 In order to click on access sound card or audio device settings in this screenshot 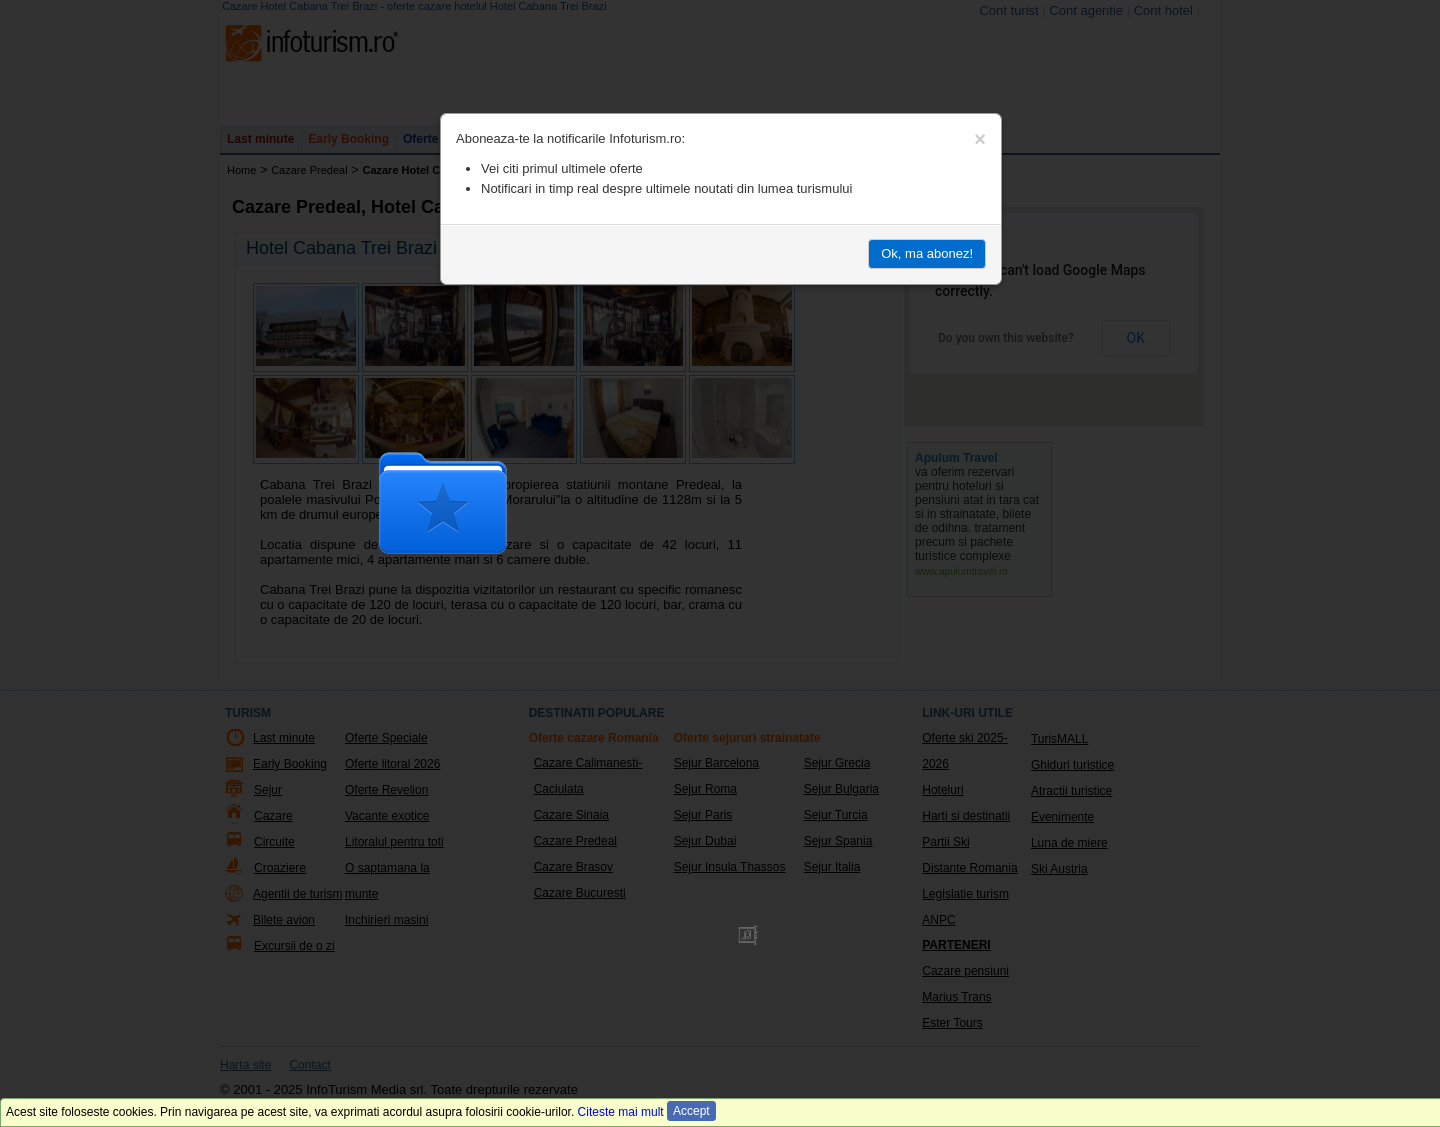, I will do `click(748, 935)`.